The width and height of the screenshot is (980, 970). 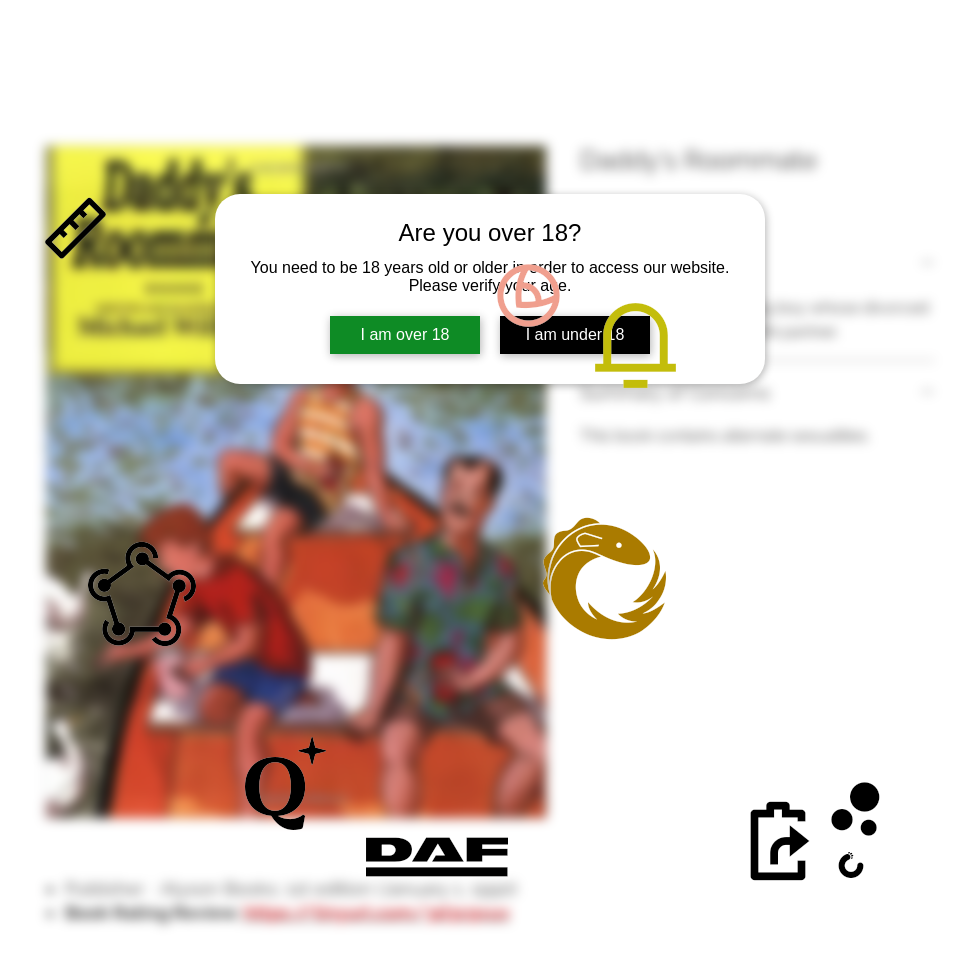 I want to click on CoreOS logo, so click(x=528, y=295).